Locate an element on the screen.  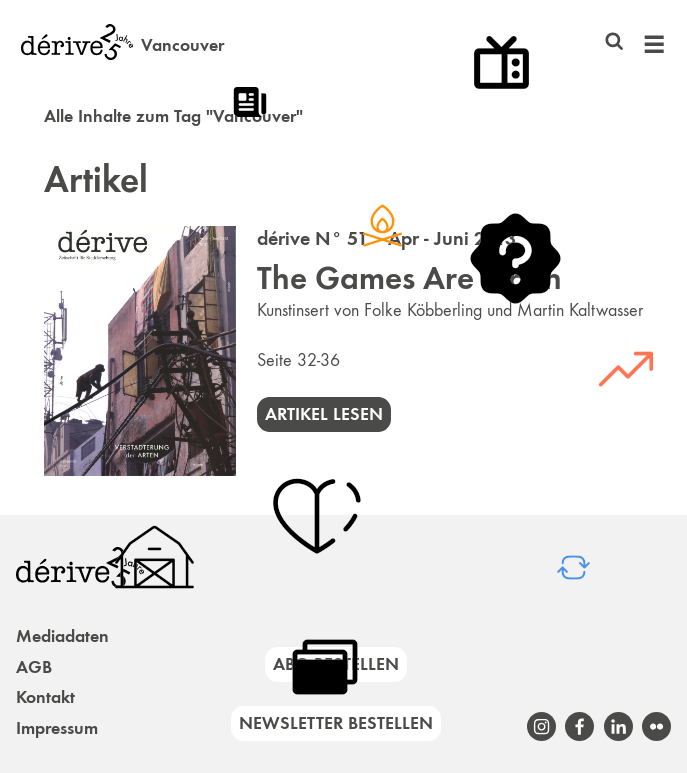
view open browser windows is located at coordinates (325, 667).